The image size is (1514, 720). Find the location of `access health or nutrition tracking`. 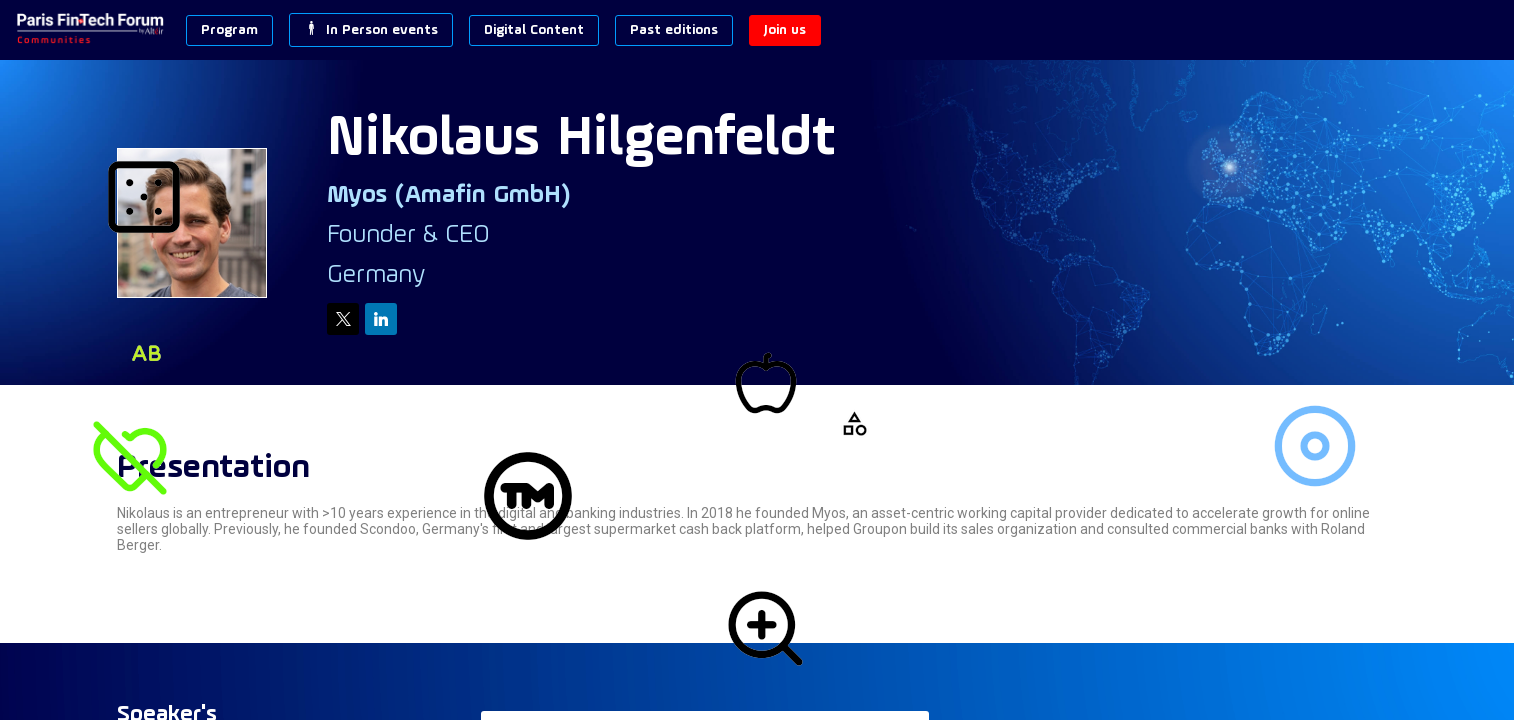

access health or nutrition tracking is located at coordinates (766, 383).